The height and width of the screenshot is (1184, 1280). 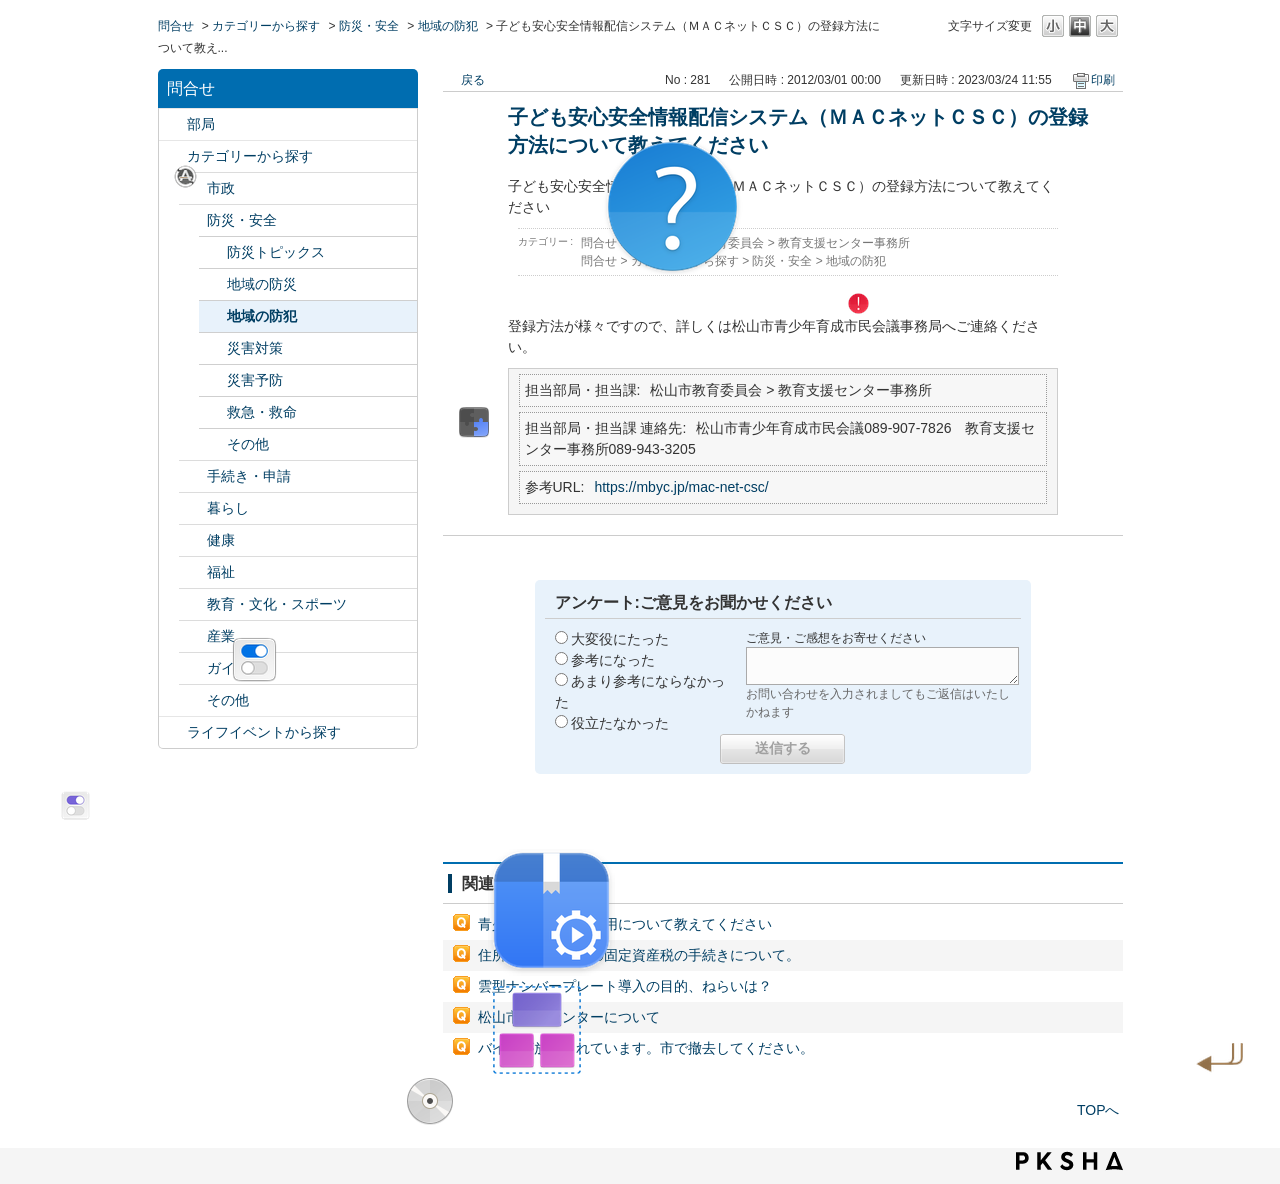 I want to click on indicates a warning or important alert message, so click(x=858, y=303).